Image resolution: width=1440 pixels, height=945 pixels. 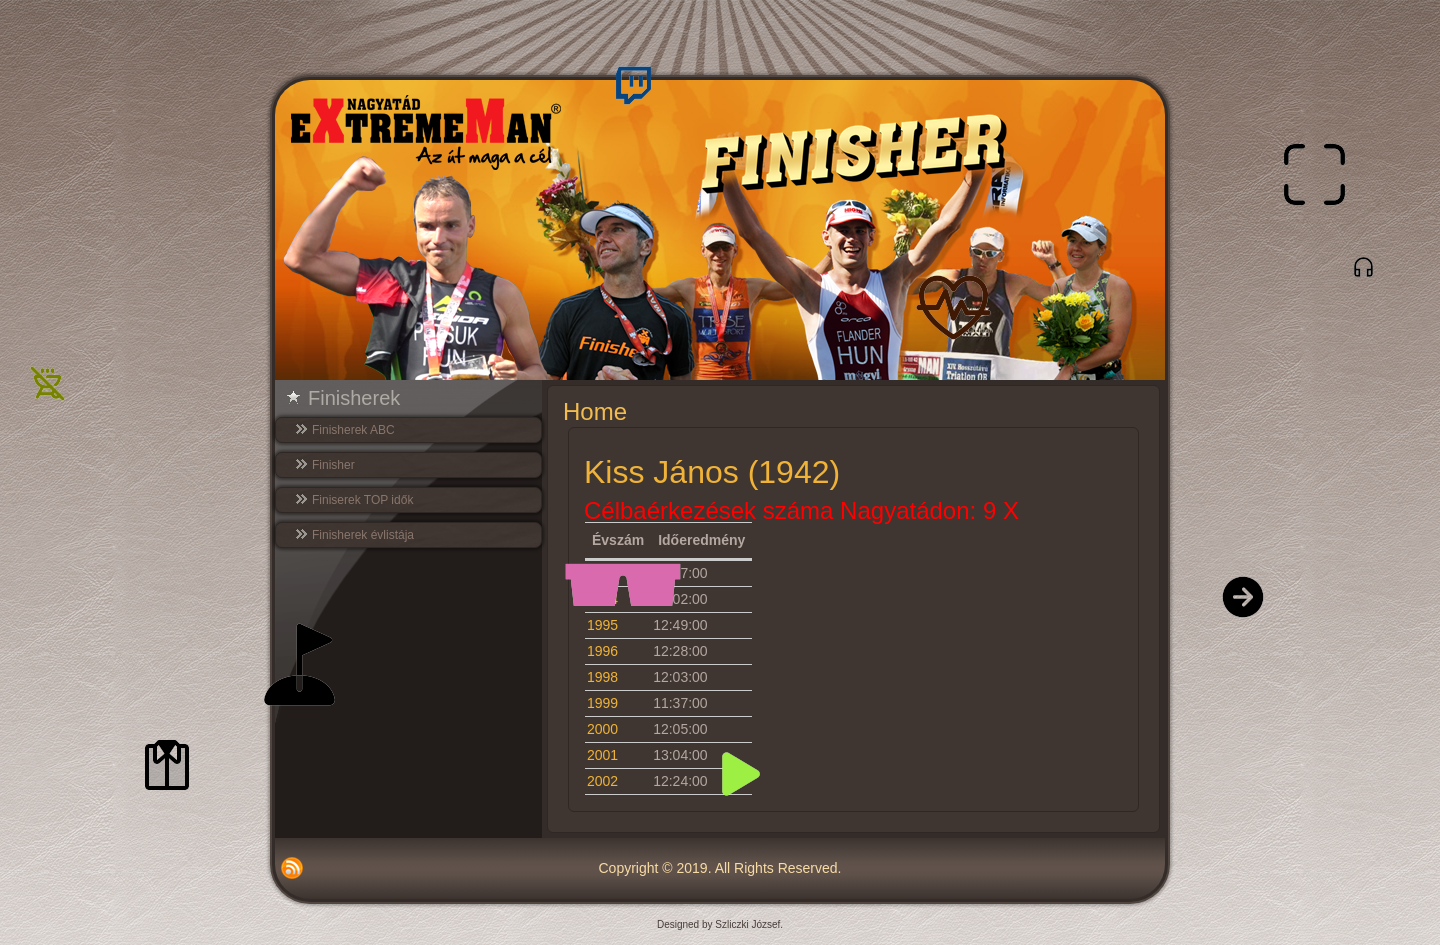 I want to click on enable reading or accessibility mode, so click(x=623, y=583).